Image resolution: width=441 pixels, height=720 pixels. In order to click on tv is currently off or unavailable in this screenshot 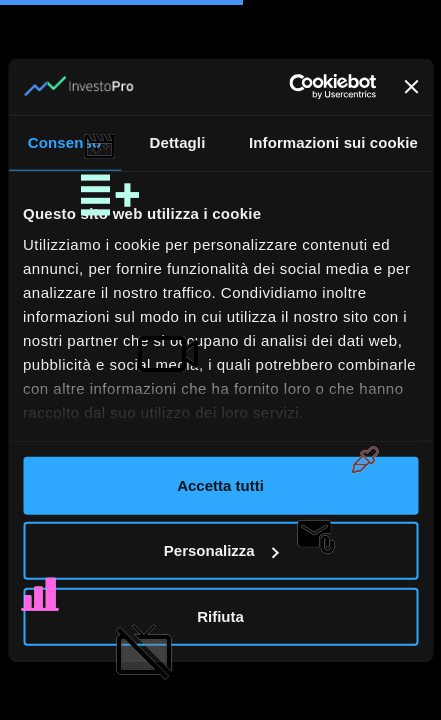, I will do `click(144, 652)`.